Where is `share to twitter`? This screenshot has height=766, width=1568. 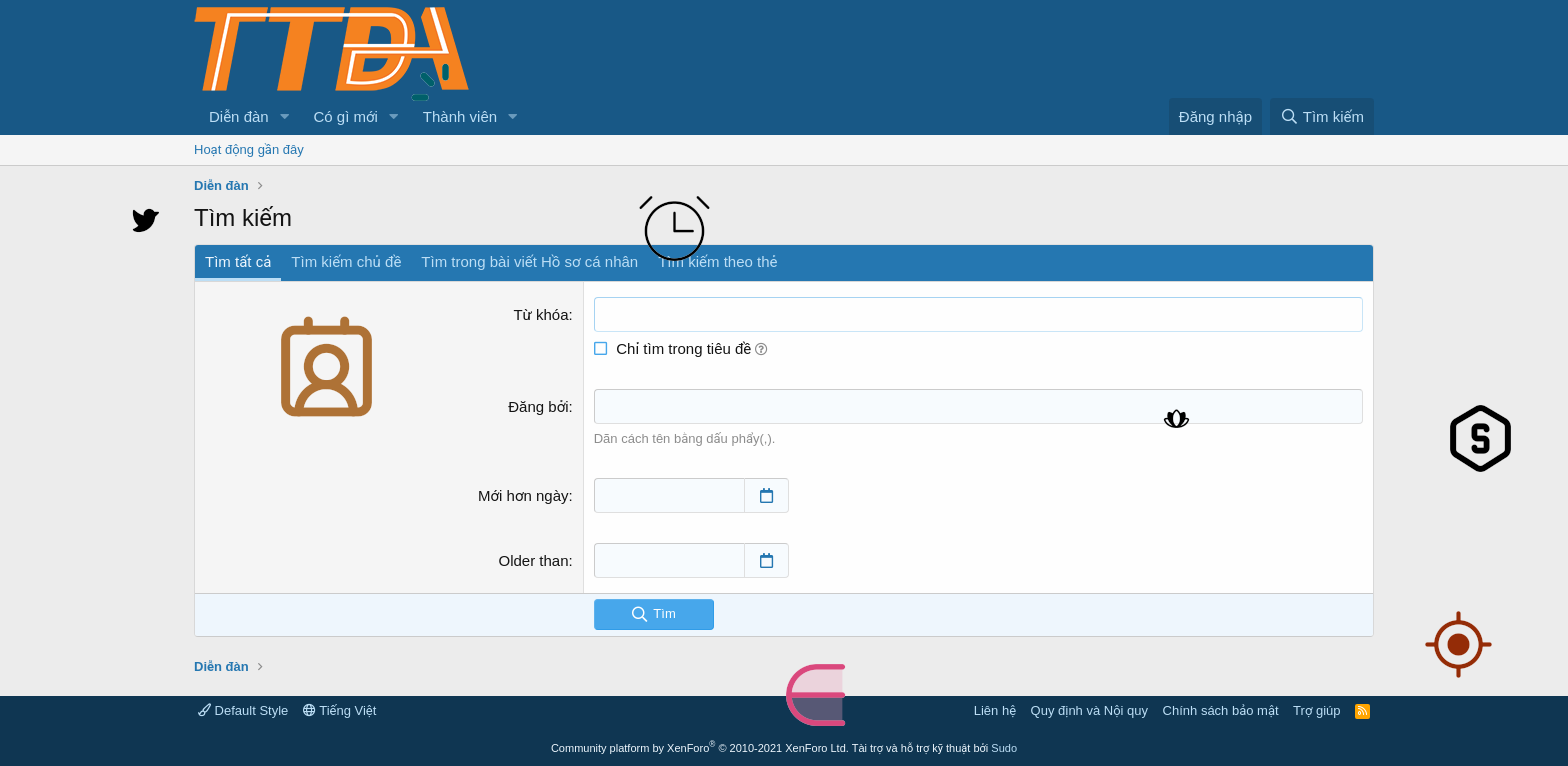 share to twitter is located at coordinates (144, 219).